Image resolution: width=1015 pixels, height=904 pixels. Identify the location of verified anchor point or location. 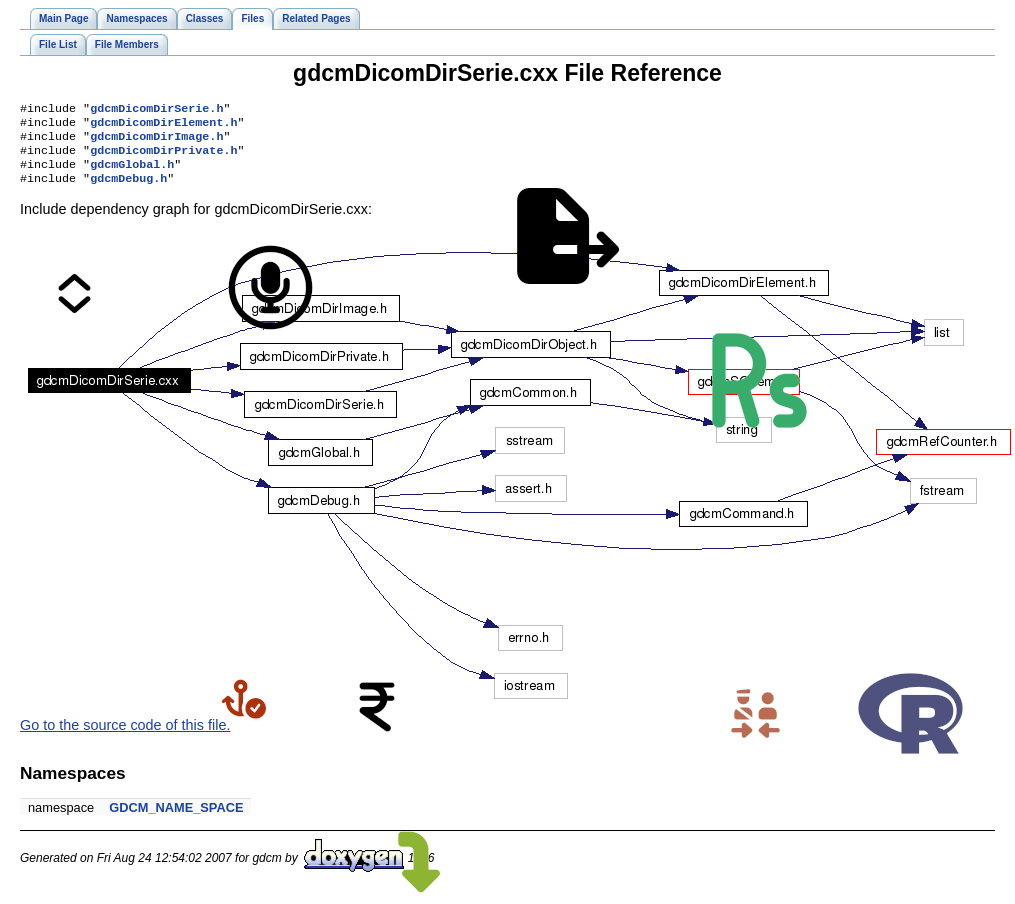
(243, 698).